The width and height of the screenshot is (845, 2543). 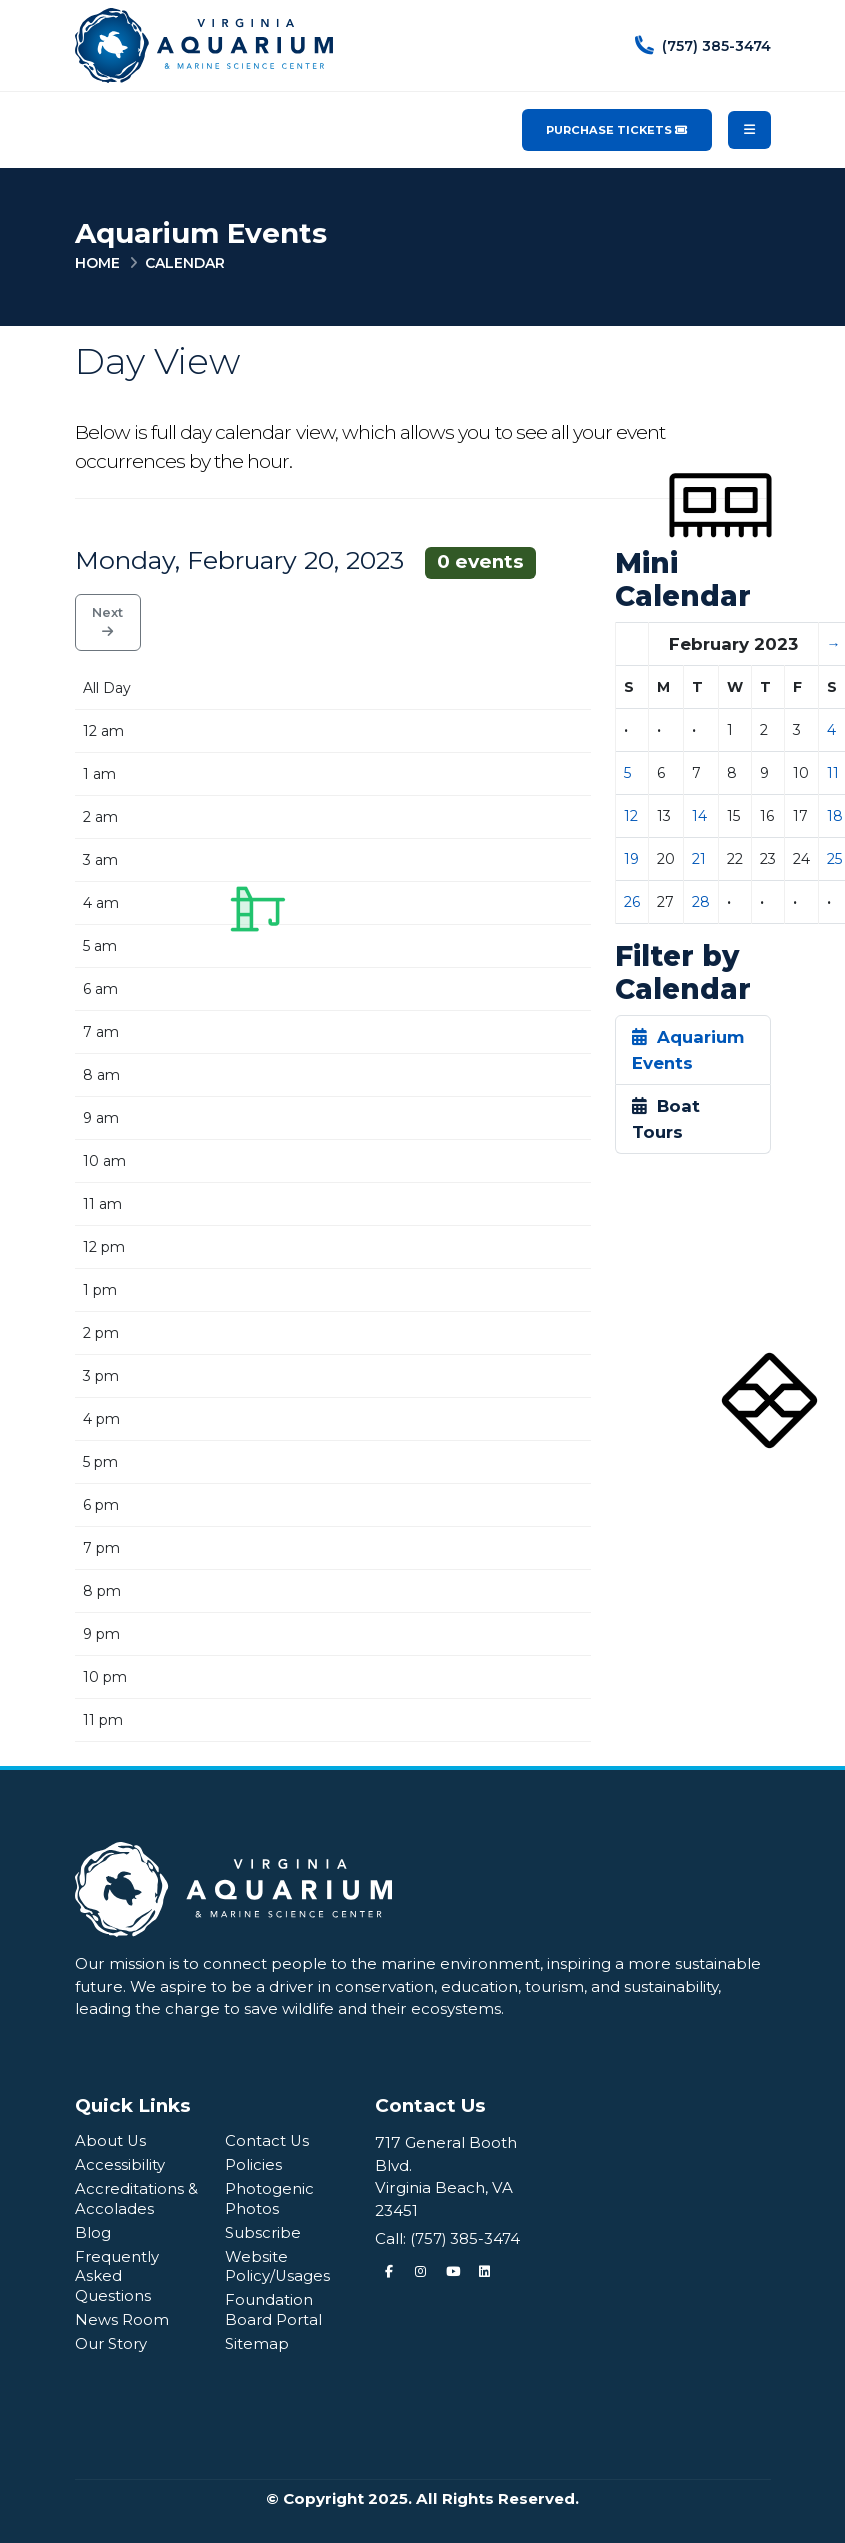 I want to click on access Pix payment options, so click(x=769, y=1400).